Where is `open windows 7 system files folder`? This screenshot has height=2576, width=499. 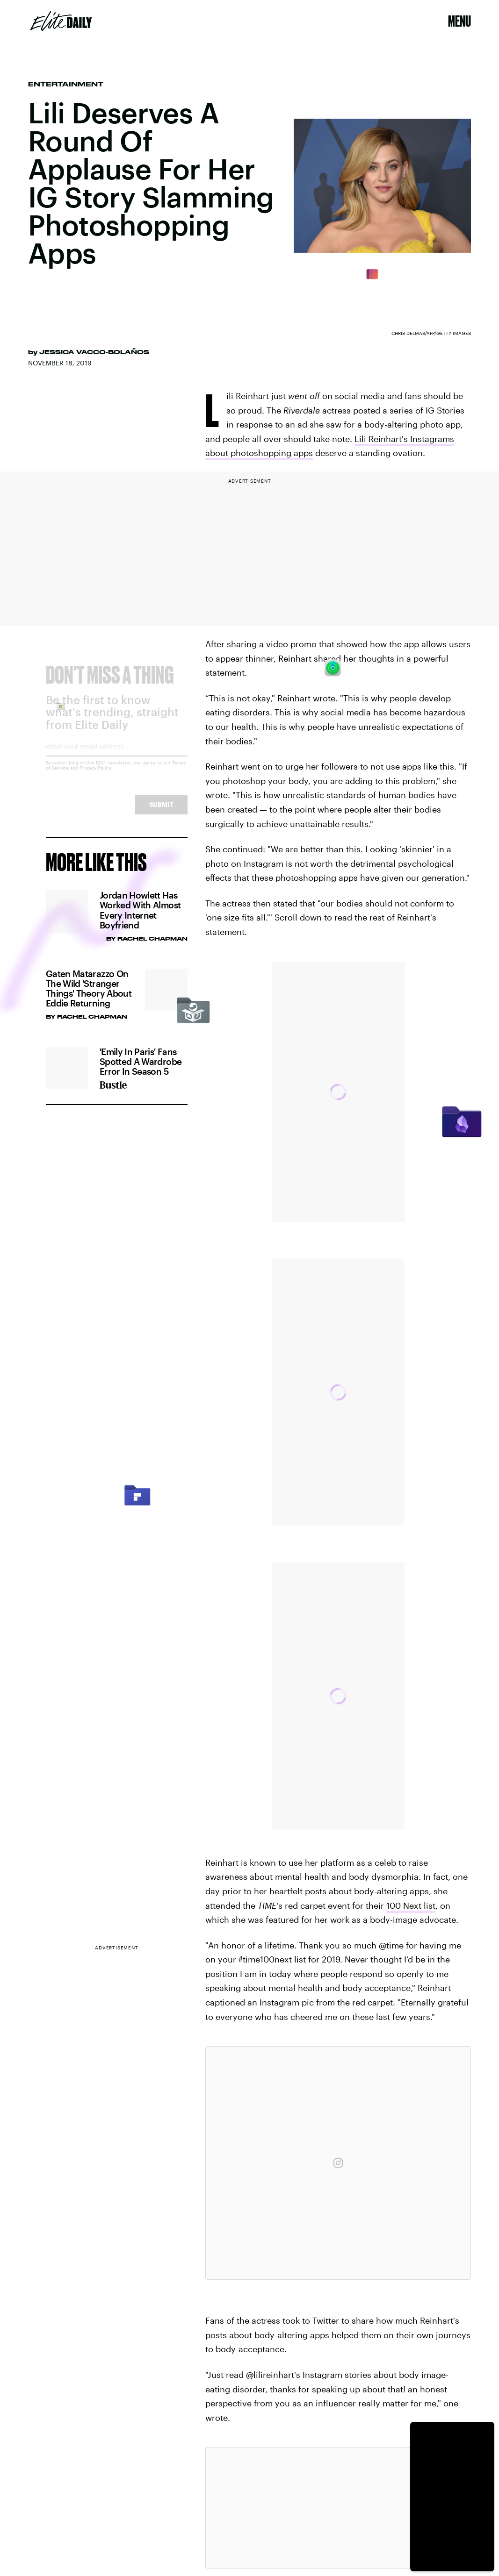
open windows 7 system files folder is located at coordinates (60, 706).